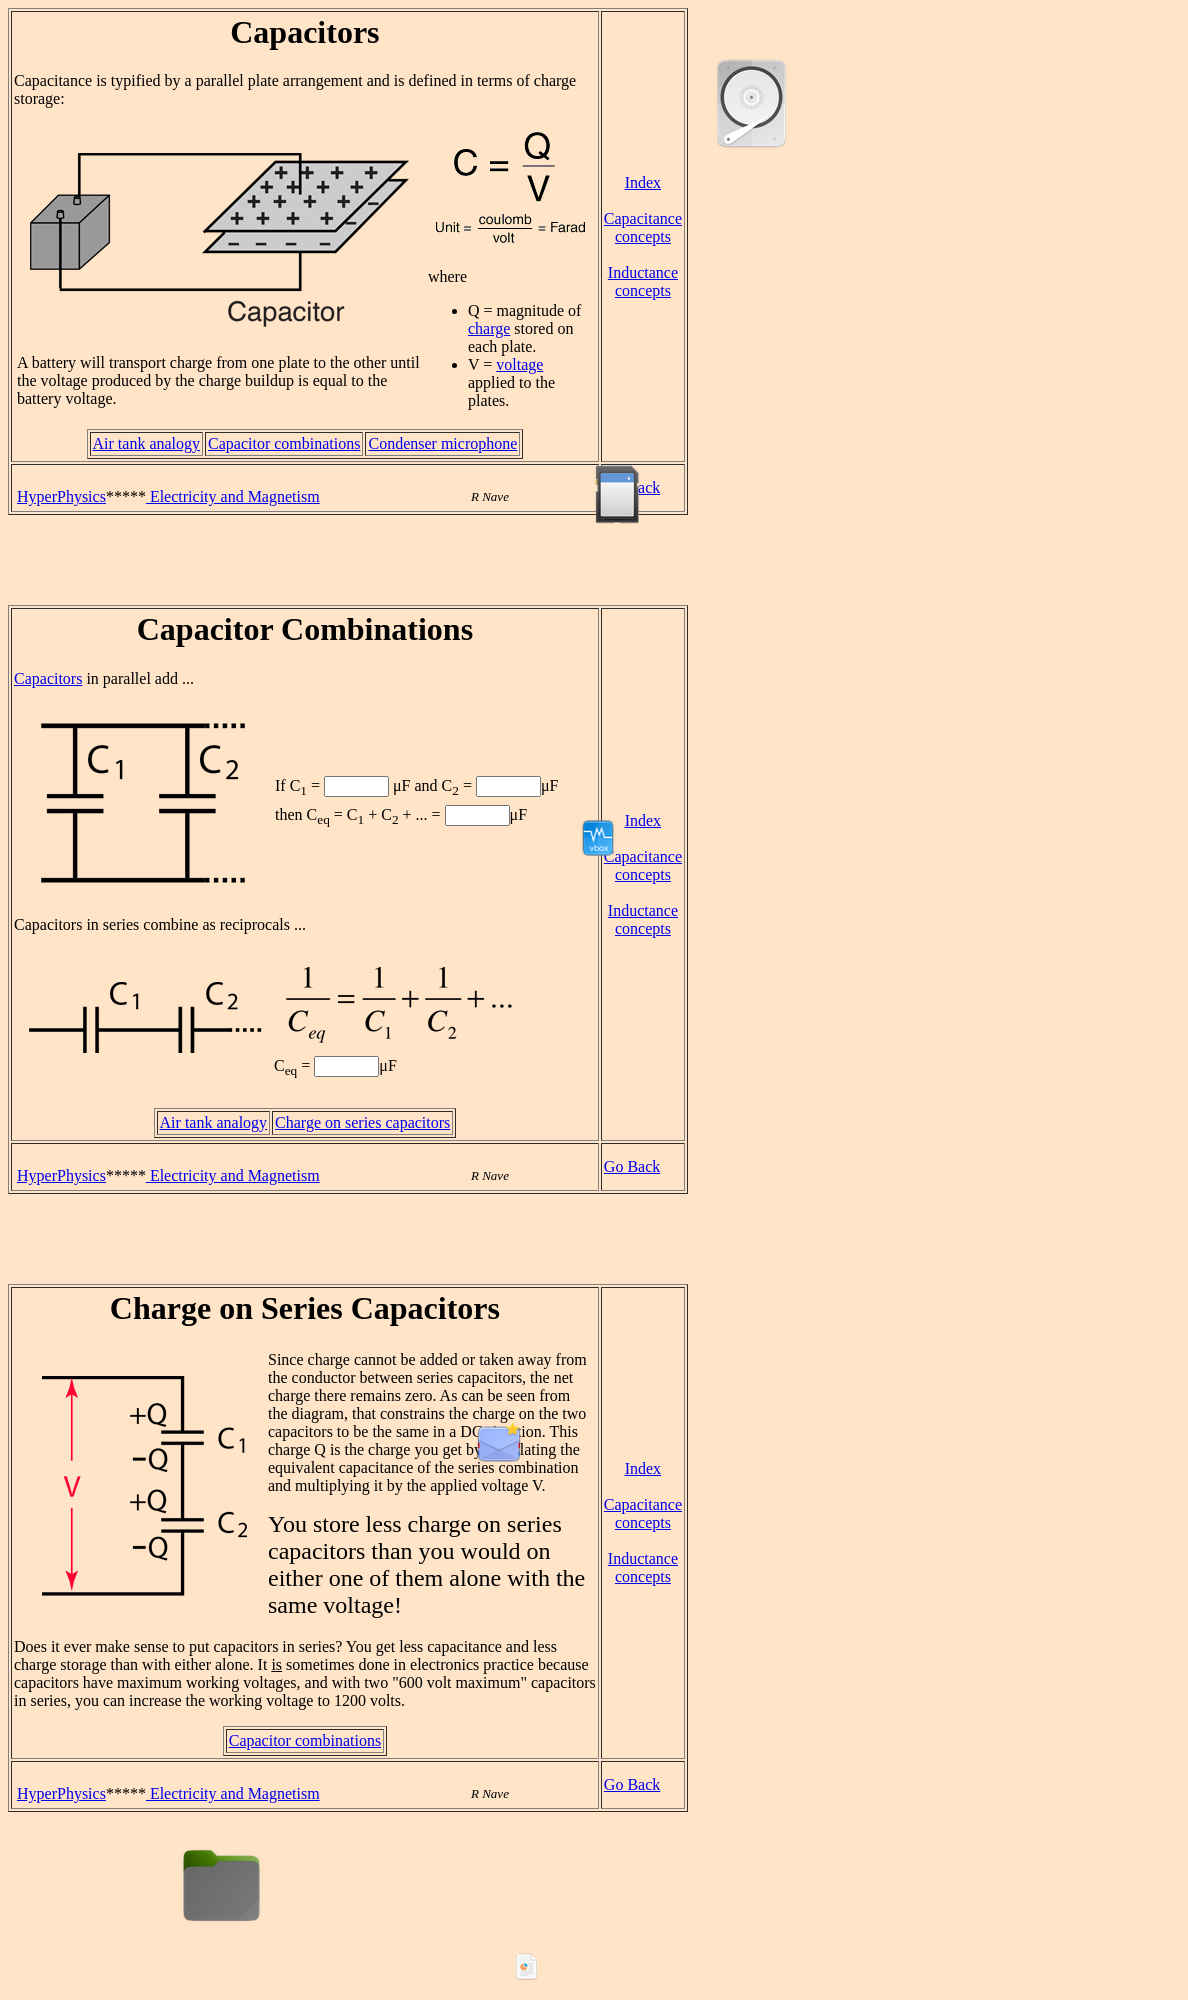 The width and height of the screenshot is (1188, 2000). I want to click on a VirtualBox virtual machine configuration file, so click(598, 838).